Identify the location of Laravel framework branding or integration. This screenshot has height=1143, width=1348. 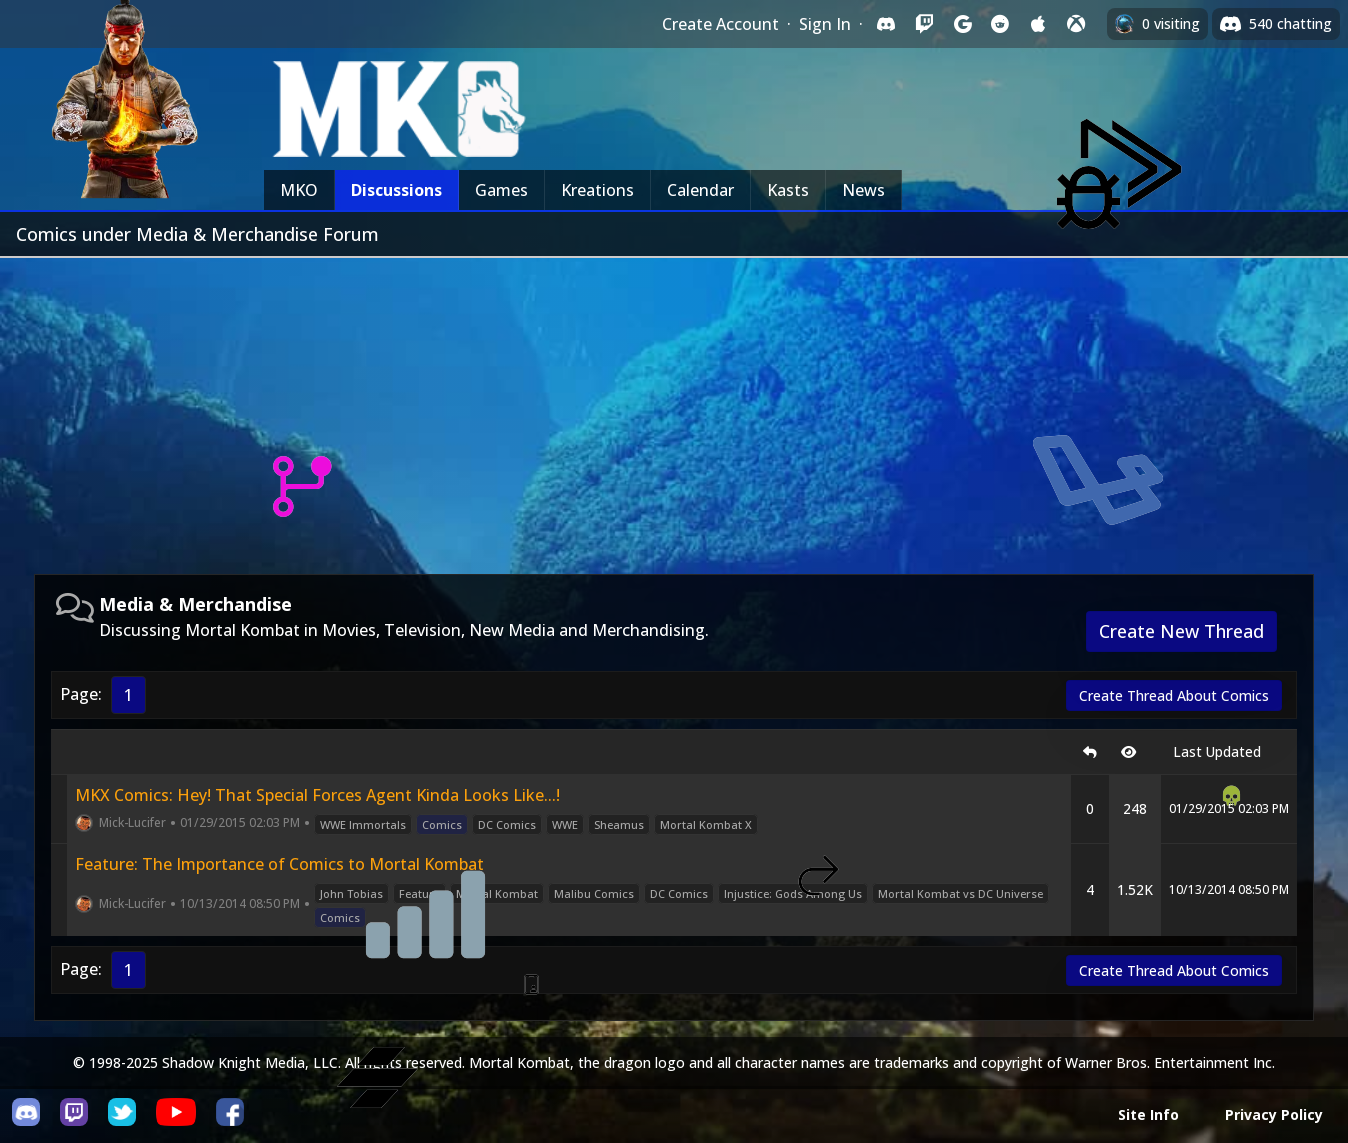
(1098, 480).